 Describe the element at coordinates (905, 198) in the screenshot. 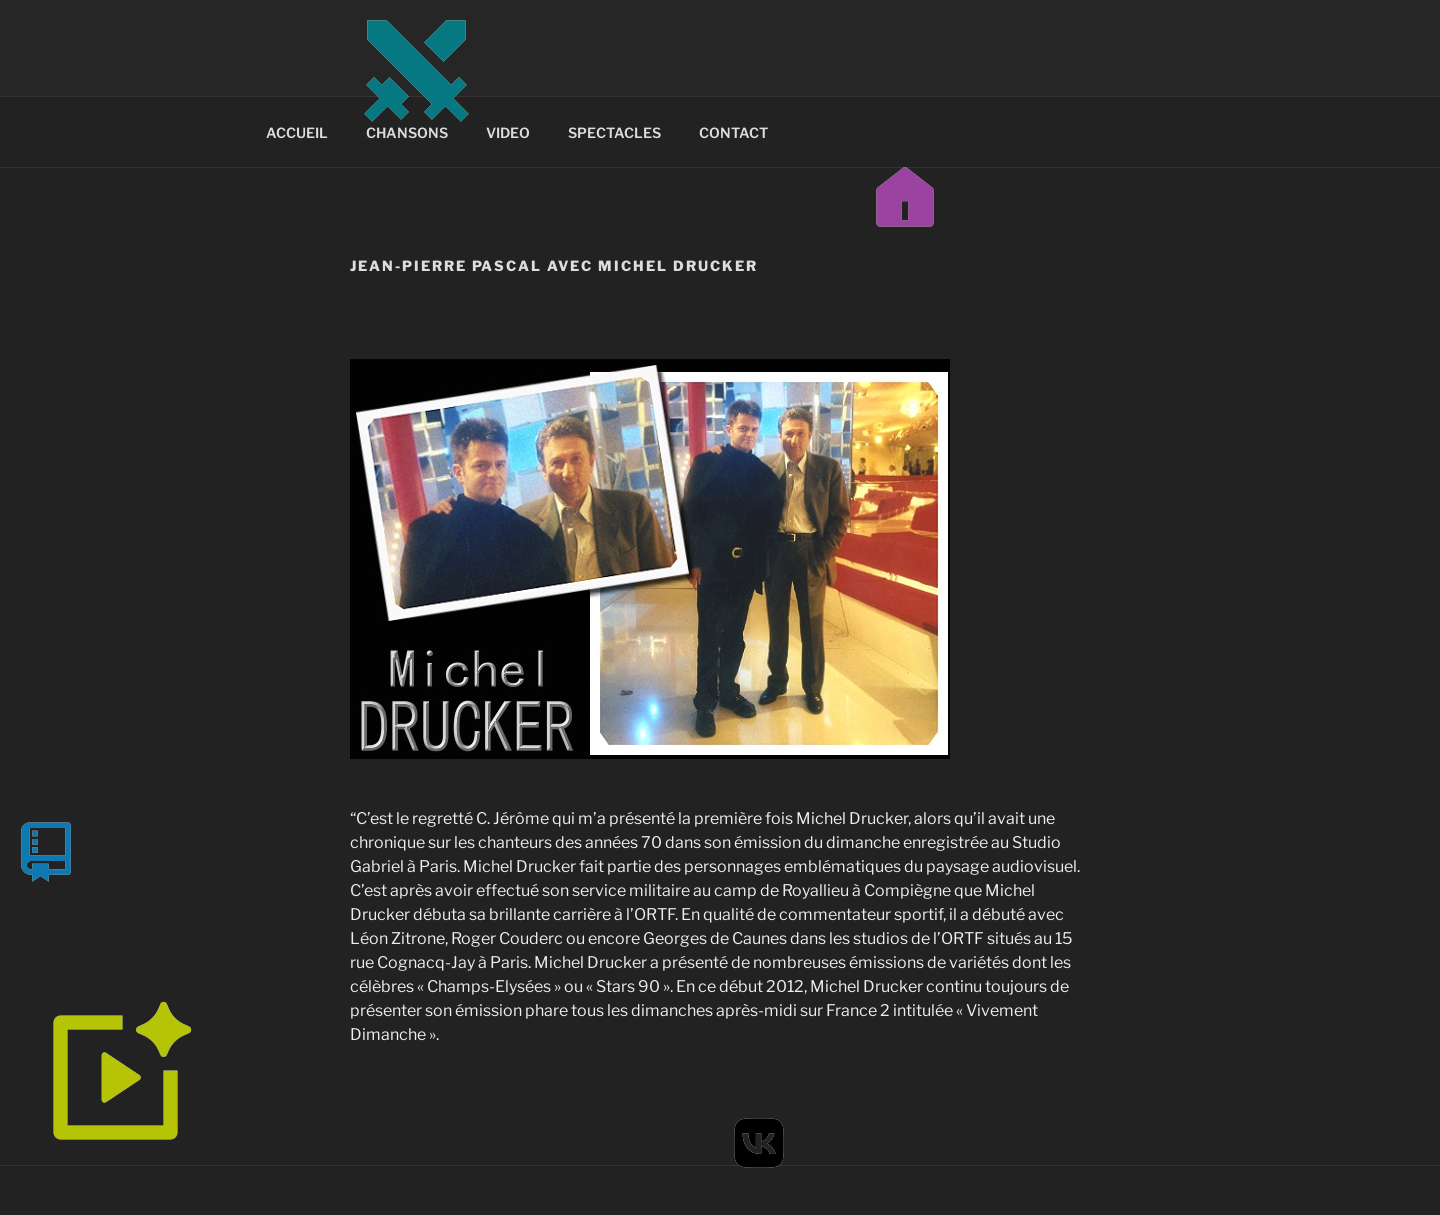

I see `navigate to the home screen` at that location.